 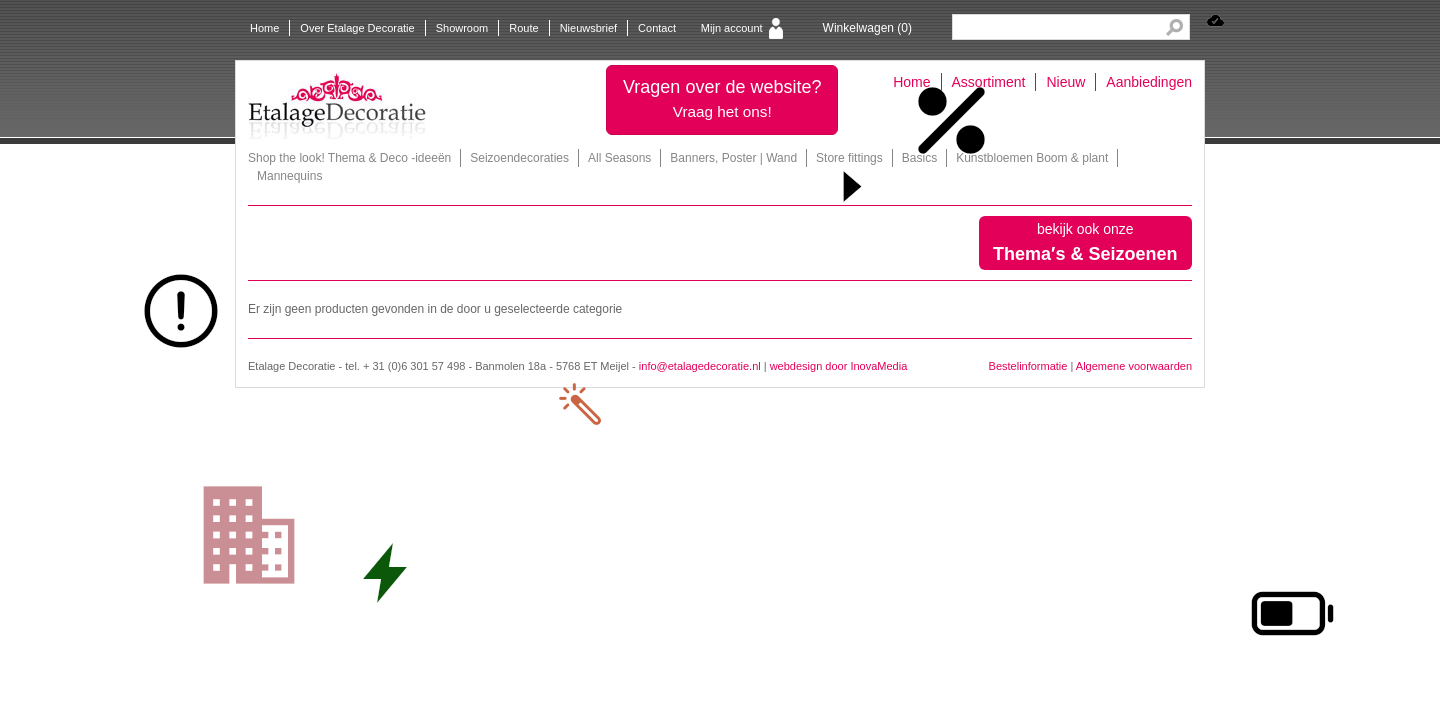 I want to click on toggle camera flash on or off, so click(x=385, y=573).